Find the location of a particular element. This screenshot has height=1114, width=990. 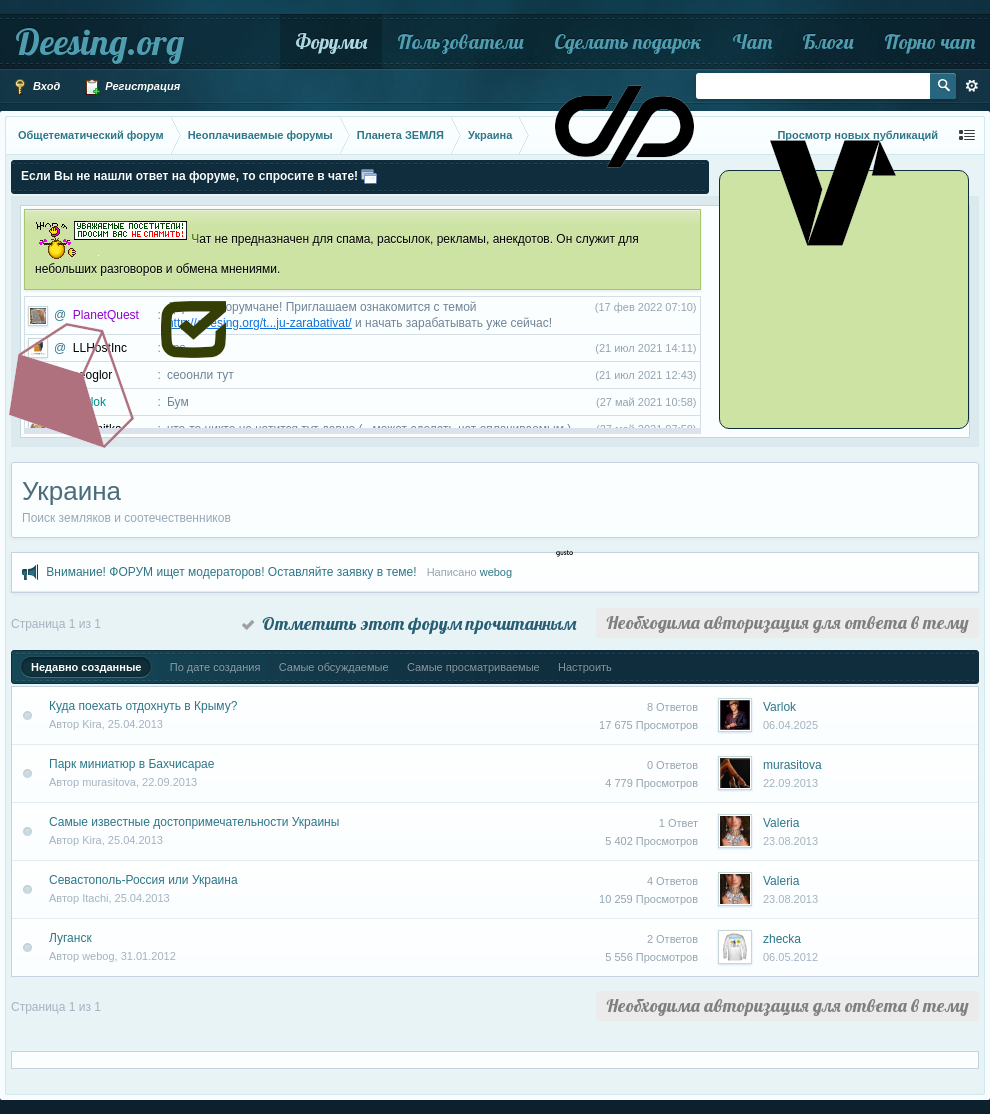

helpdesk logo - customer support platform is located at coordinates (193, 329).